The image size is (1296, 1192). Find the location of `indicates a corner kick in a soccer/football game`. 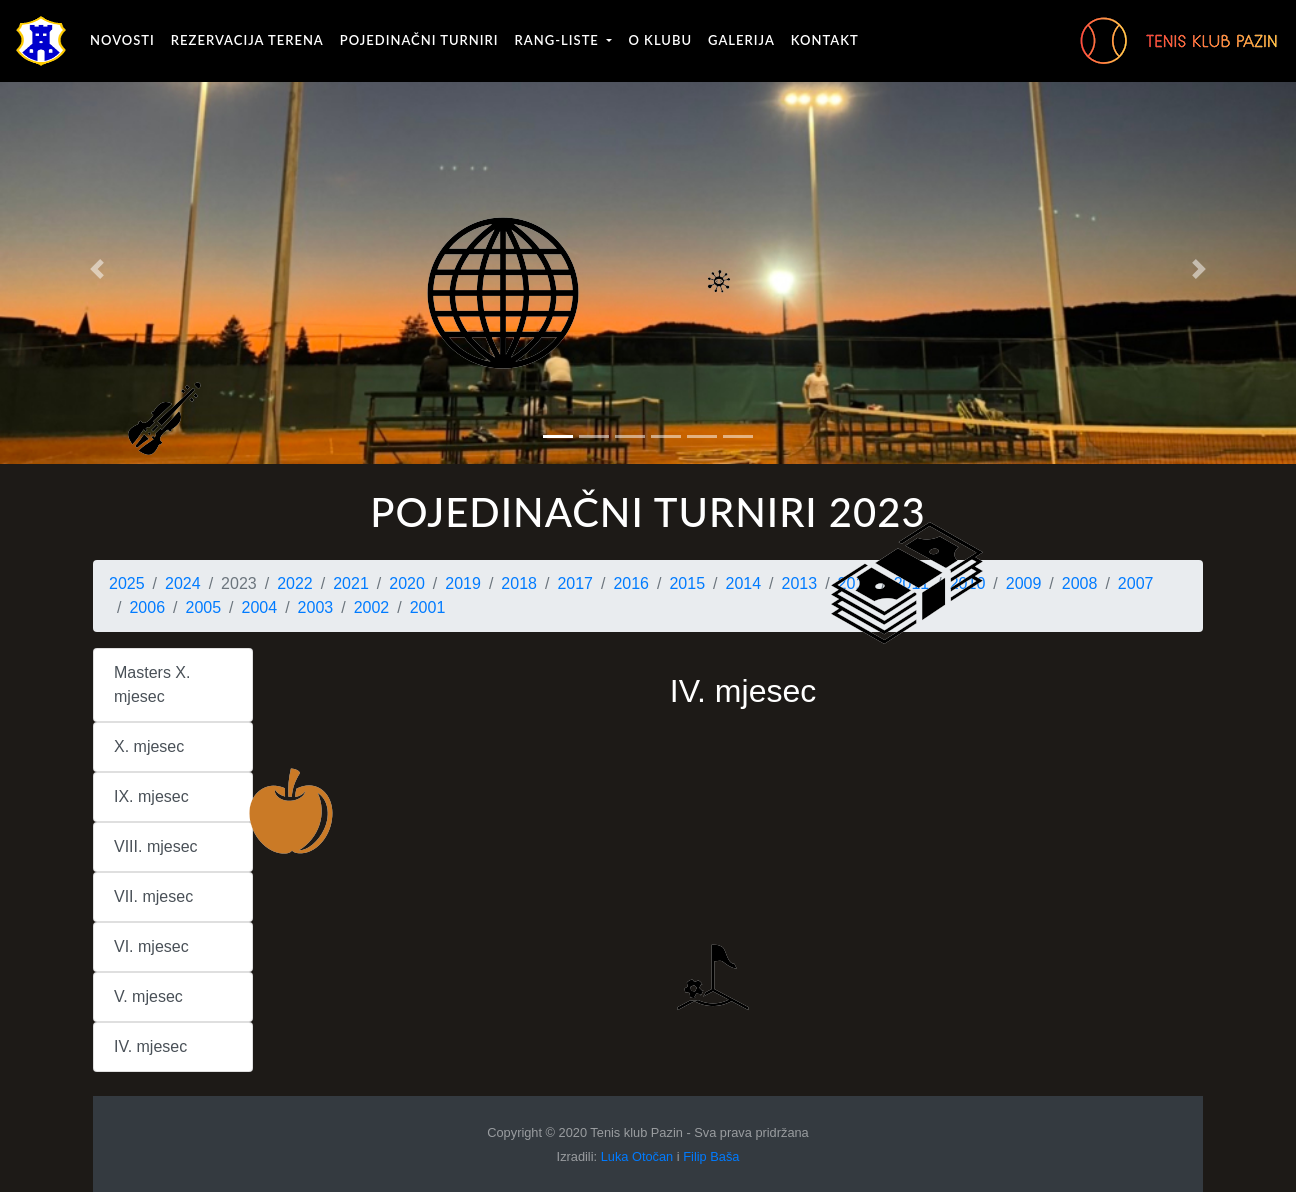

indicates a corner kick in a soccer/football game is located at coordinates (713, 978).